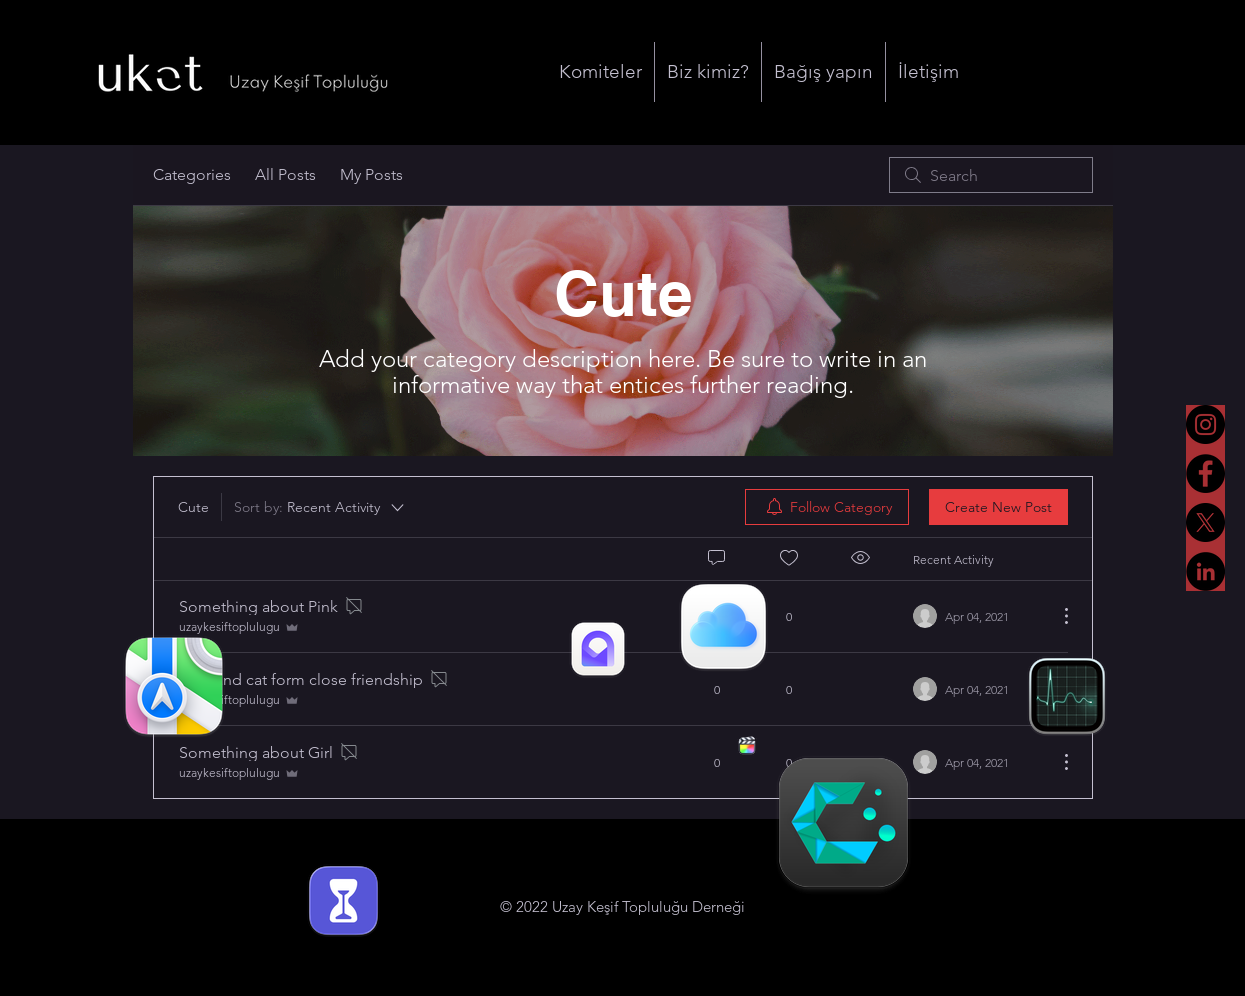 This screenshot has height=996, width=1245. I want to click on open Apple Maps application, so click(174, 686).